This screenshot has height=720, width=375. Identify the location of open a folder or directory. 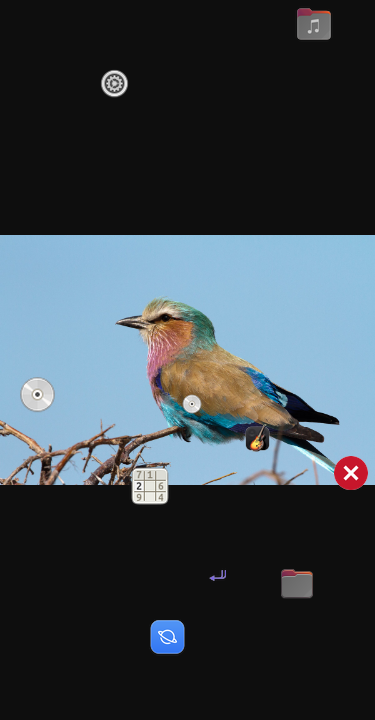
(297, 583).